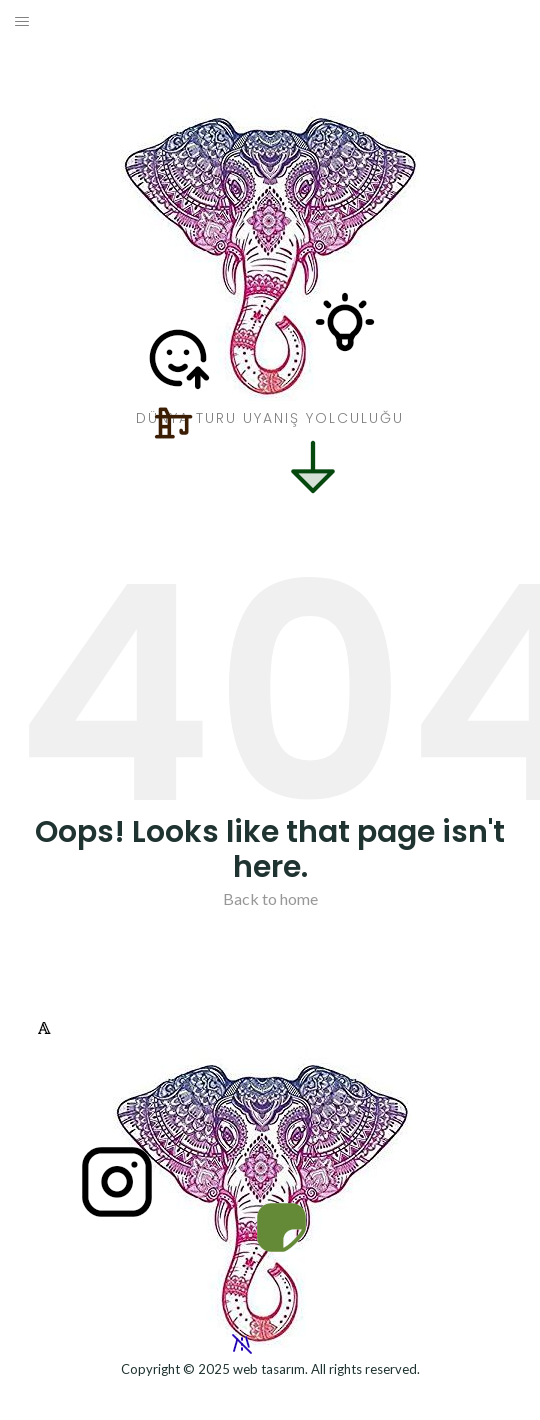 The height and width of the screenshot is (1420, 540). Describe the element at coordinates (242, 1344) in the screenshot. I see `road or route unavailable` at that location.